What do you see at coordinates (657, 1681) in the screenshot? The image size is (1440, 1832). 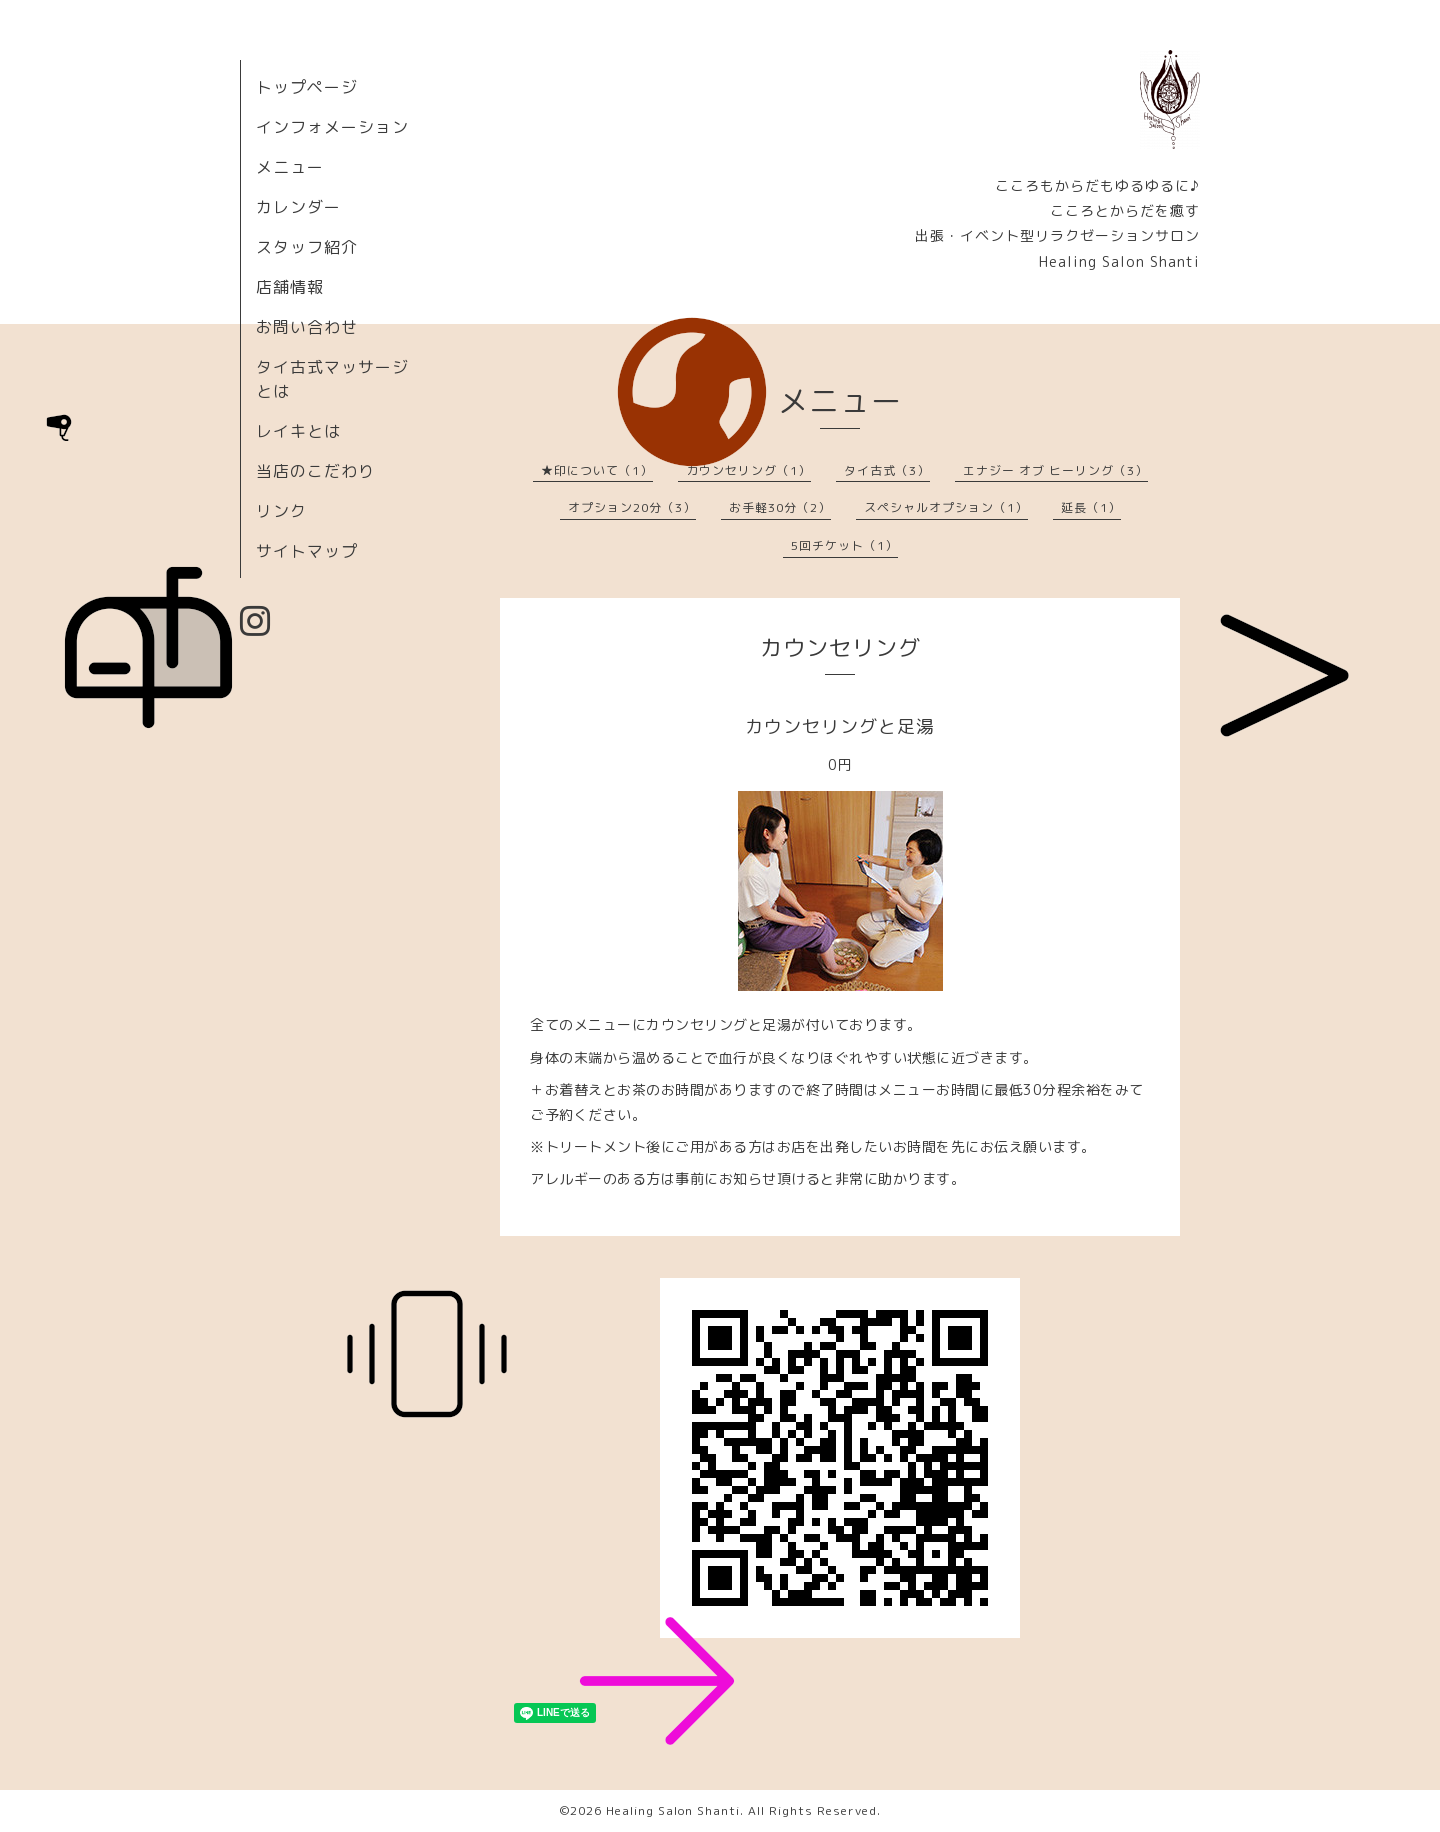 I see `navigate to the next item or screen` at bounding box center [657, 1681].